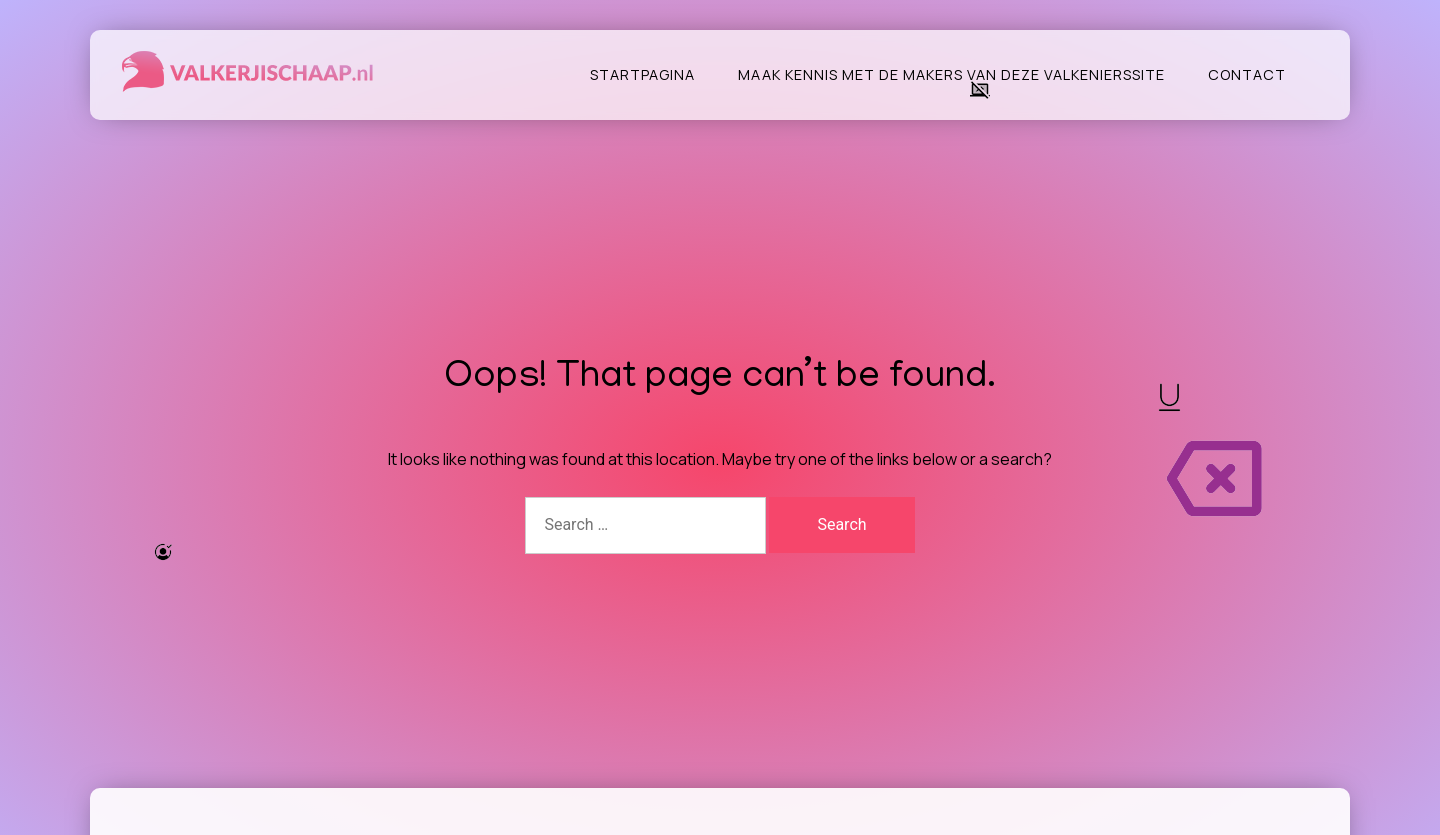 The height and width of the screenshot is (835, 1440). What do you see at coordinates (1169, 395) in the screenshot?
I see `apply underline formatting to selected text` at bounding box center [1169, 395].